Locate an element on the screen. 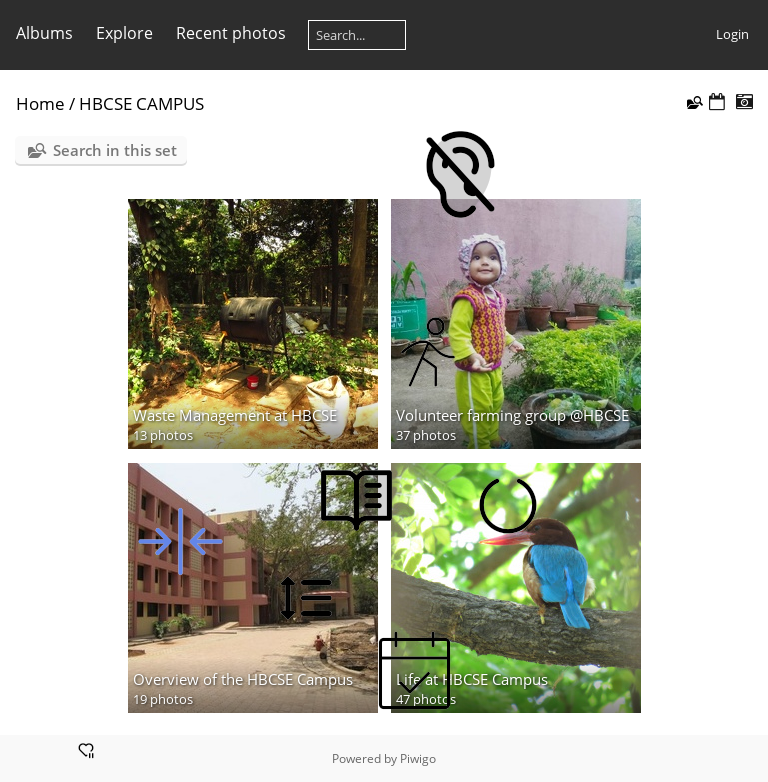  loading or processing in progress is located at coordinates (508, 505).